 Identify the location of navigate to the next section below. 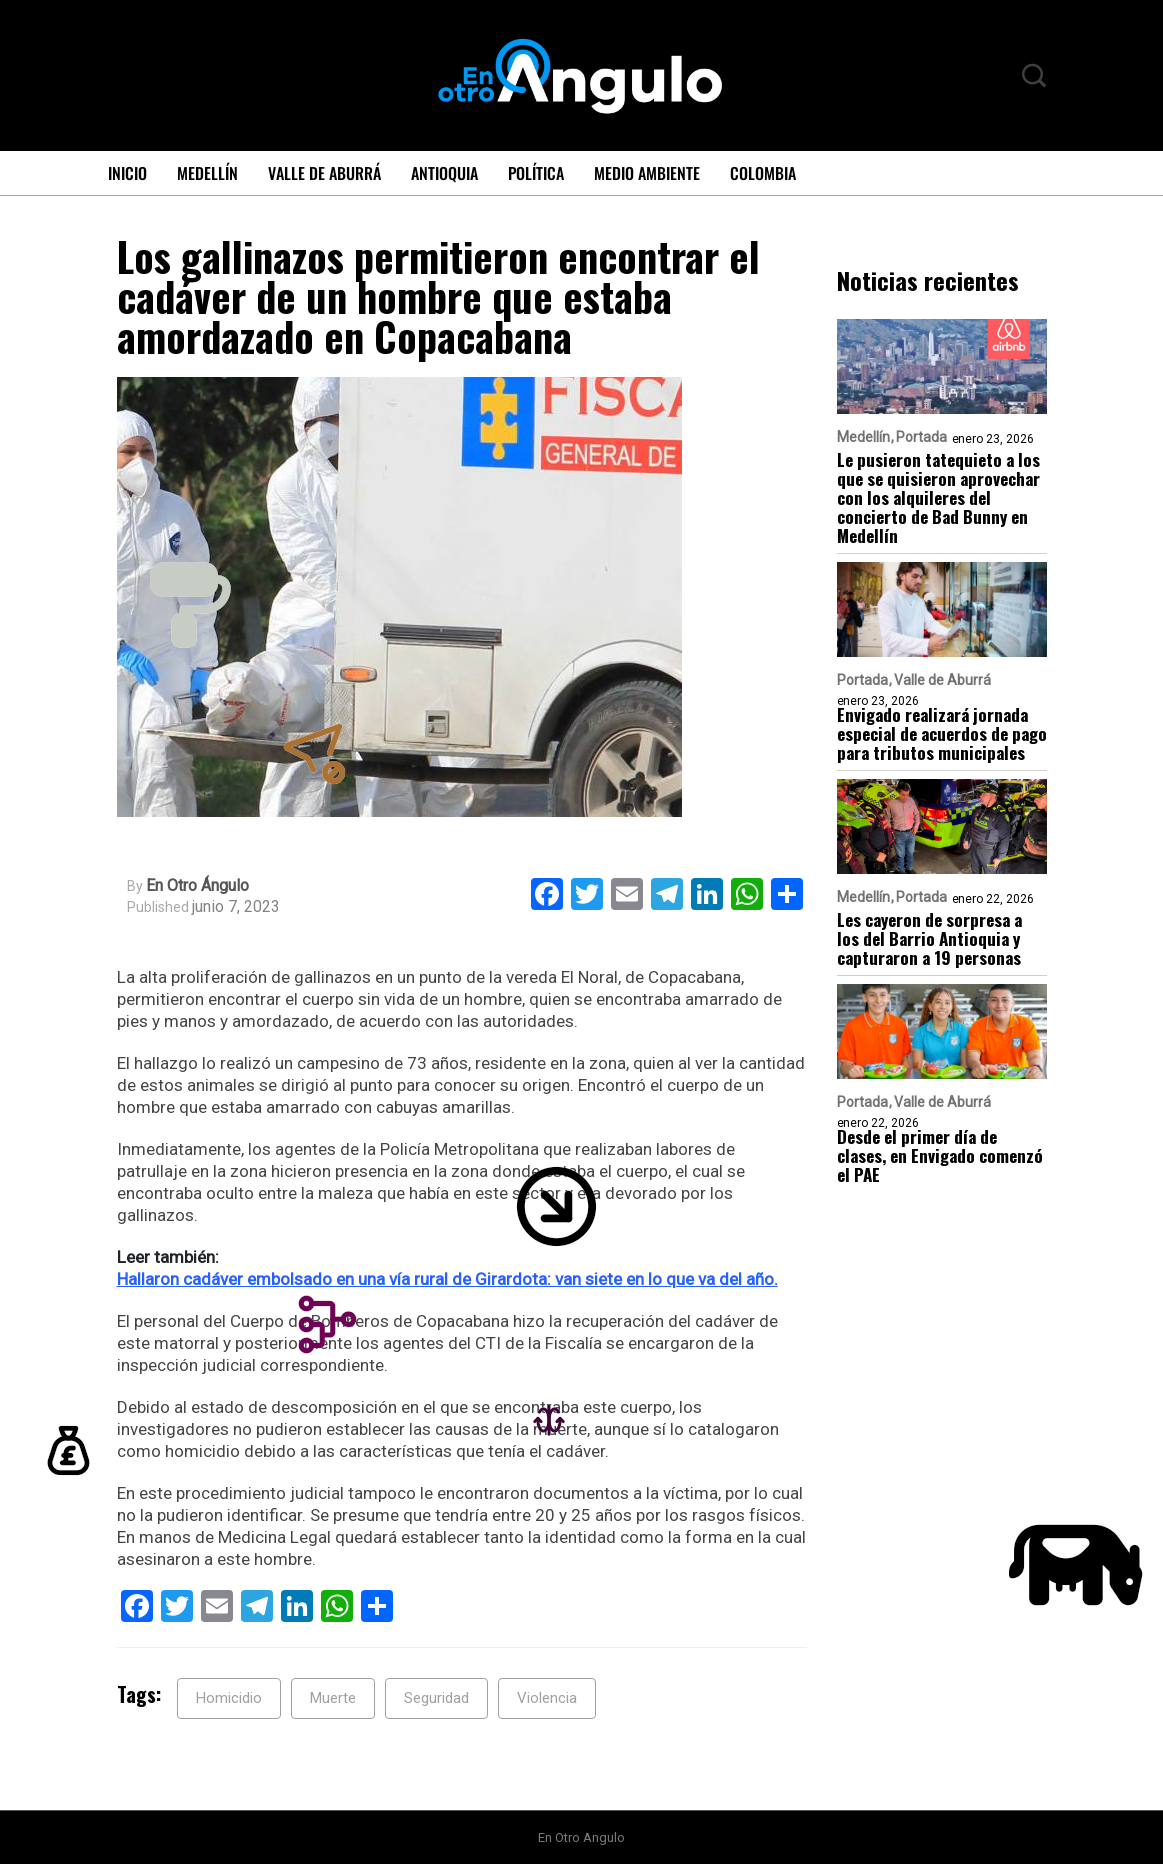
(556, 1206).